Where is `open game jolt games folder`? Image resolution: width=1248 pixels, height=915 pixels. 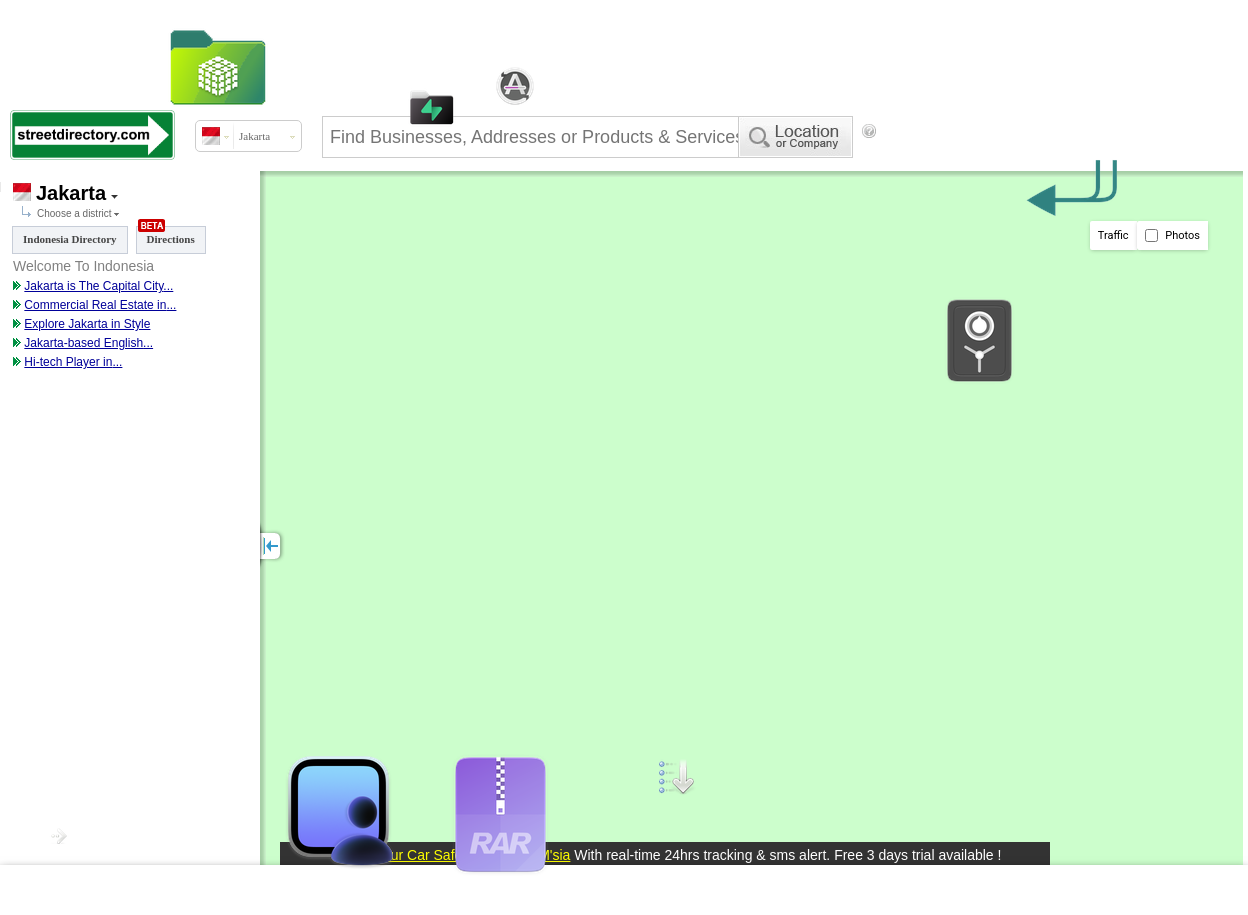
open game jolt games folder is located at coordinates (218, 70).